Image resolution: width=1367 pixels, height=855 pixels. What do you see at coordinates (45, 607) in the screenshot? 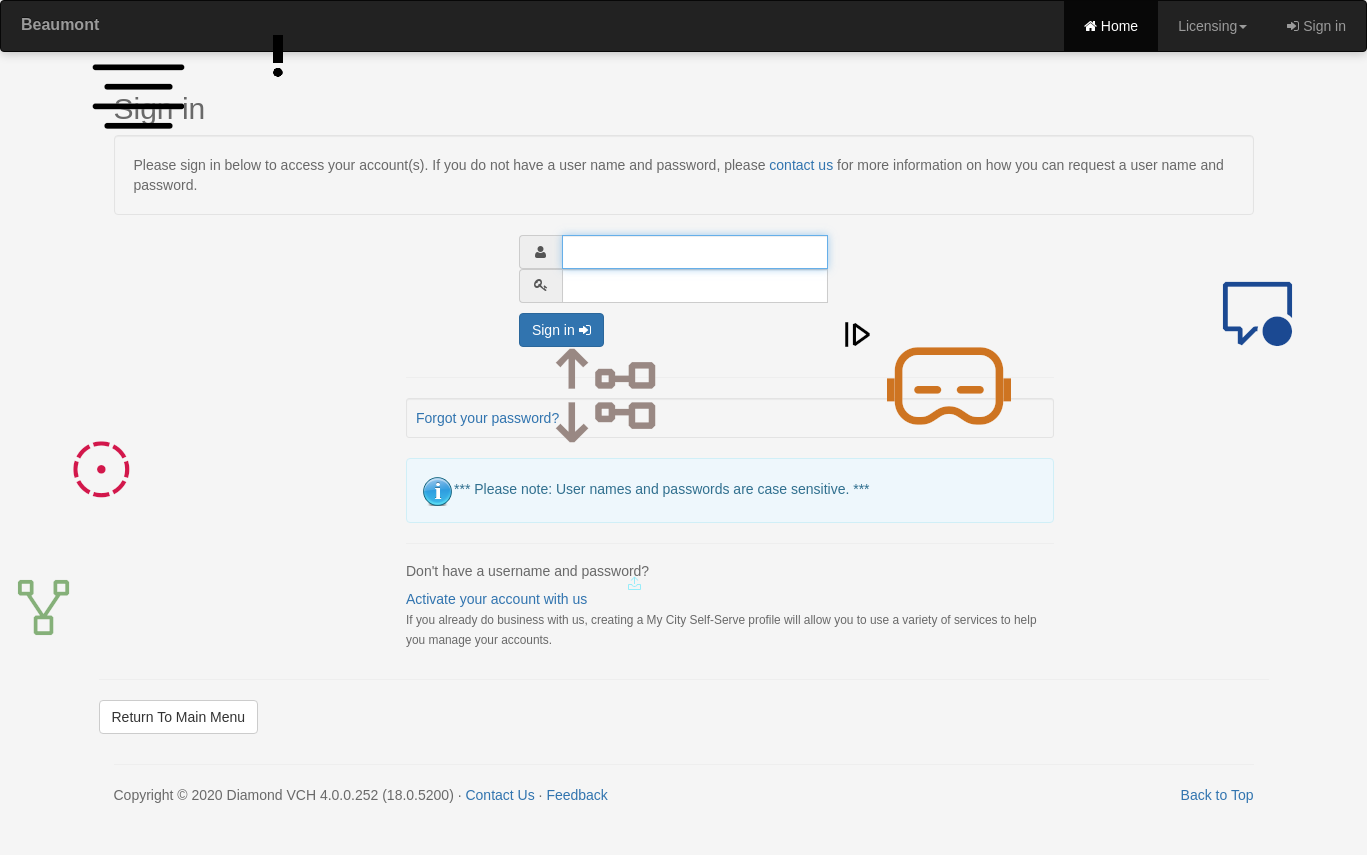
I see `view parent classes or supertypes in code hierarchy` at bounding box center [45, 607].